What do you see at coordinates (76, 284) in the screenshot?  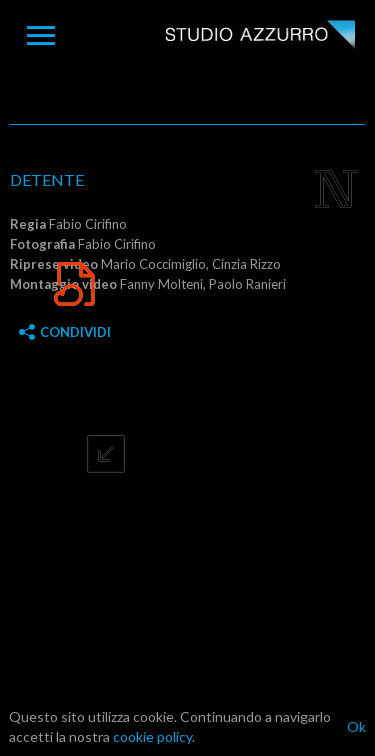 I see `access cloud-synced files` at bounding box center [76, 284].